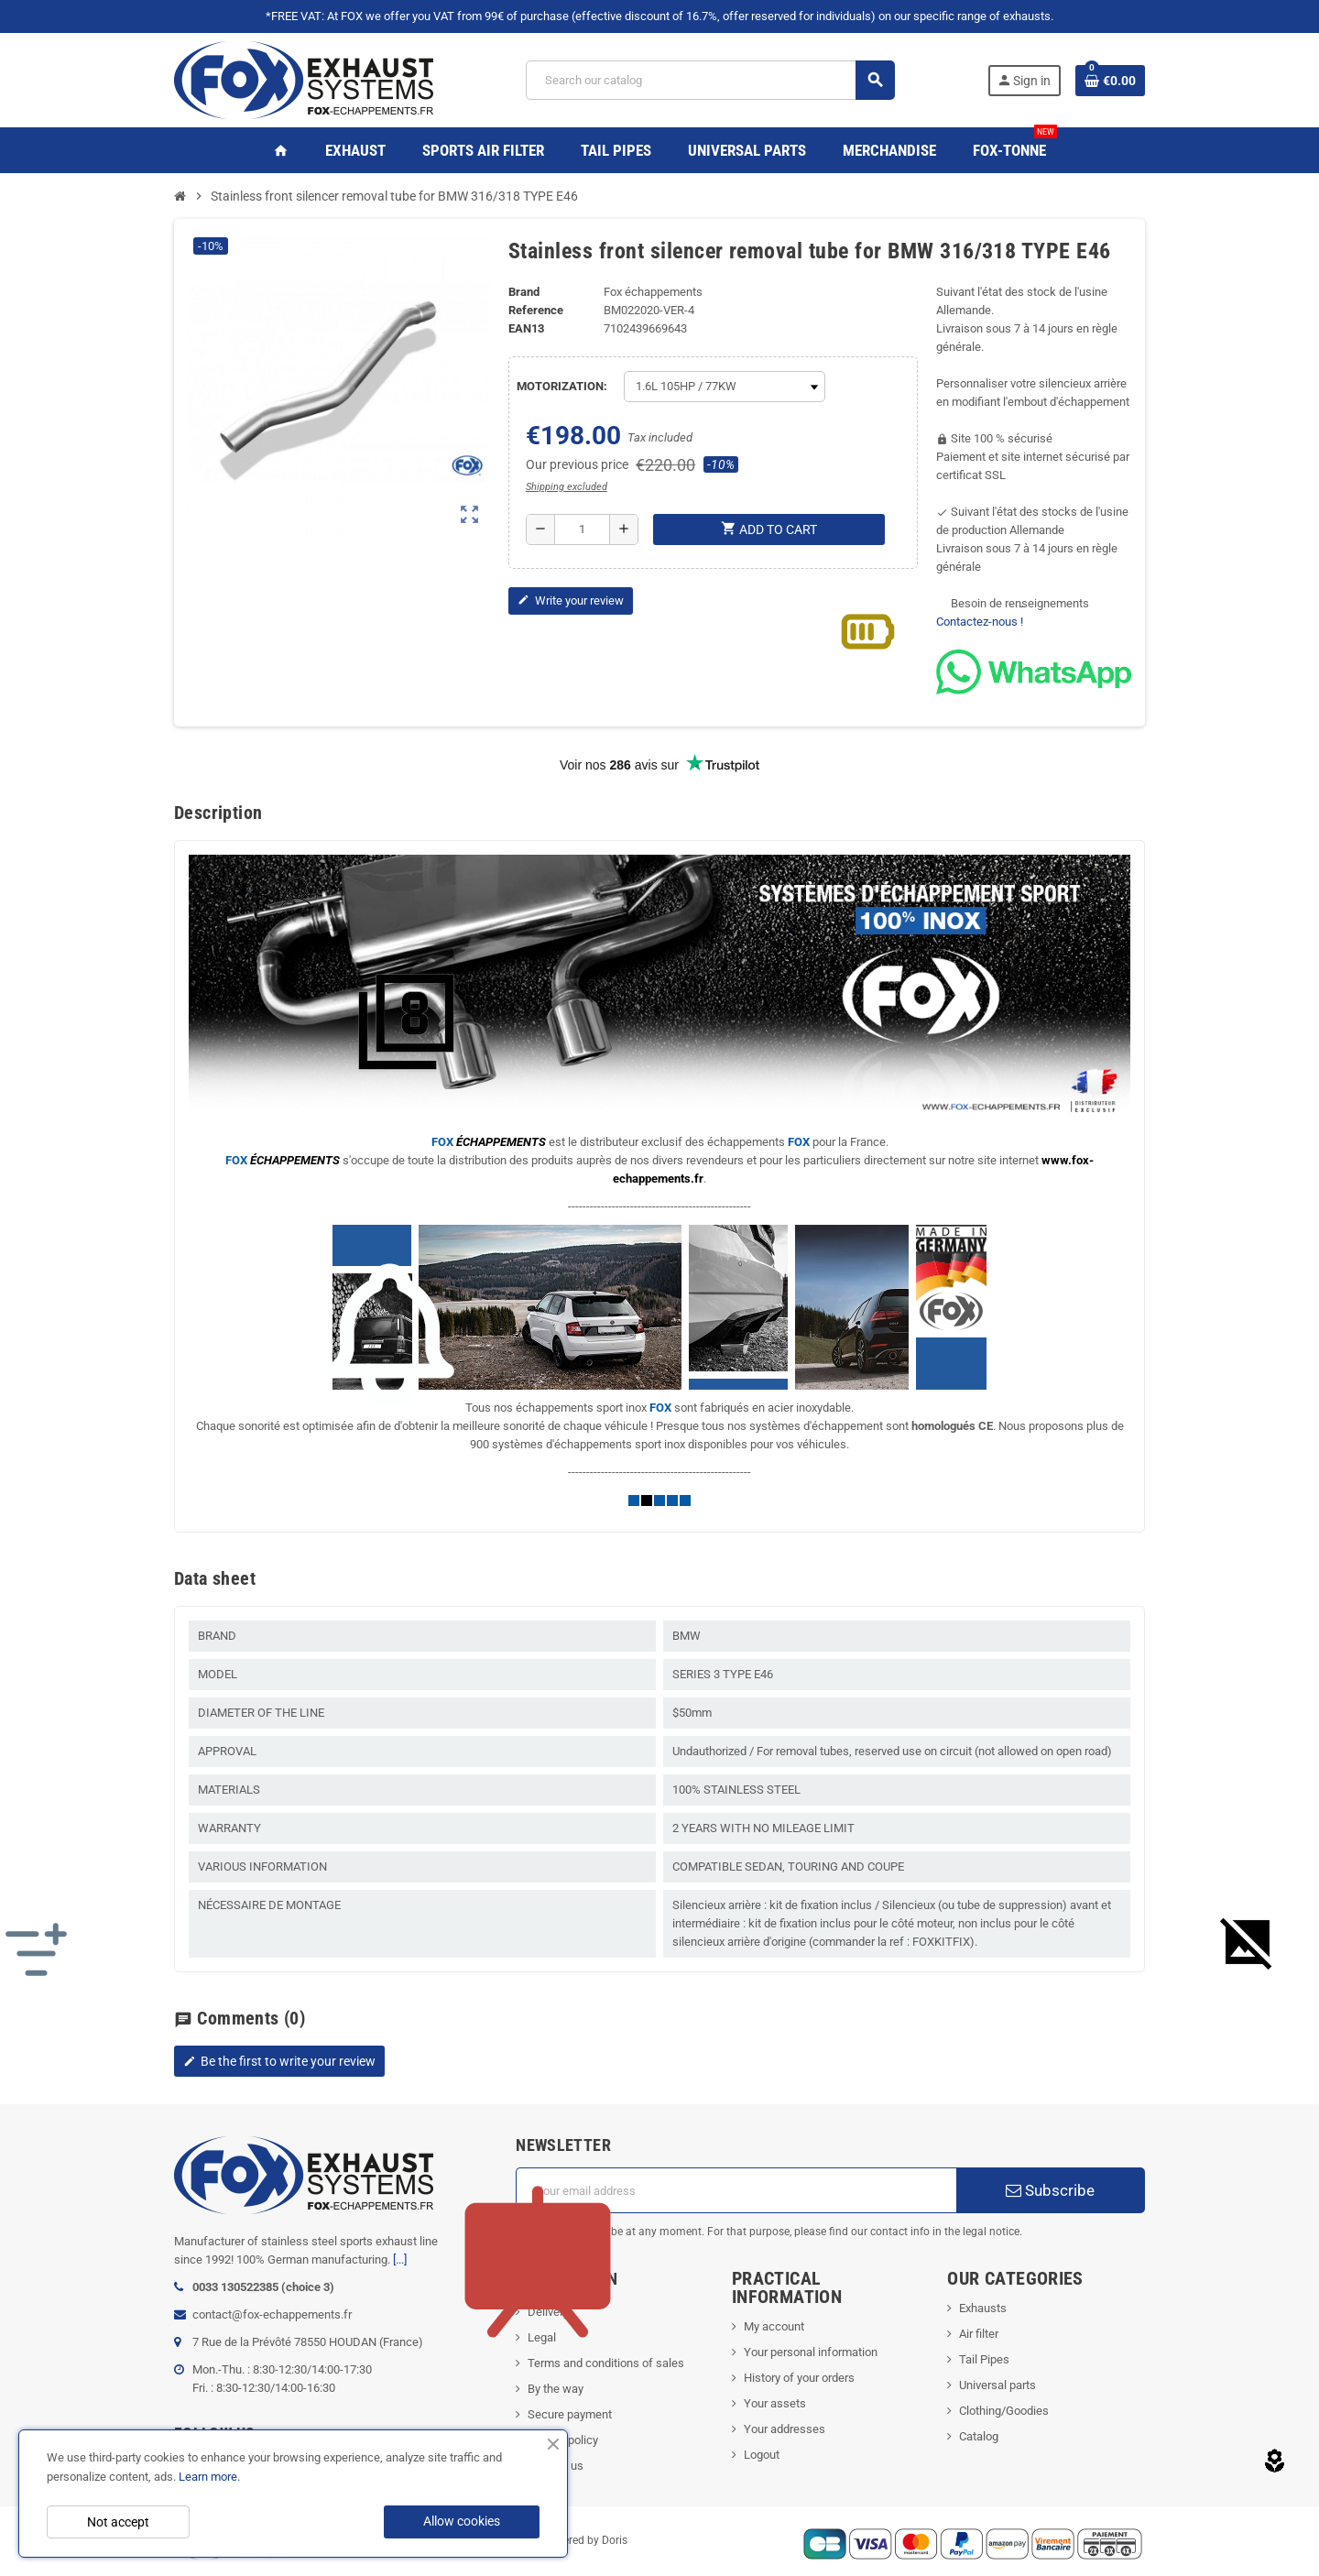 The width and height of the screenshot is (1319, 2576). Describe the element at coordinates (36, 1953) in the screenshot. I see `add a new filter to the list` at that location.